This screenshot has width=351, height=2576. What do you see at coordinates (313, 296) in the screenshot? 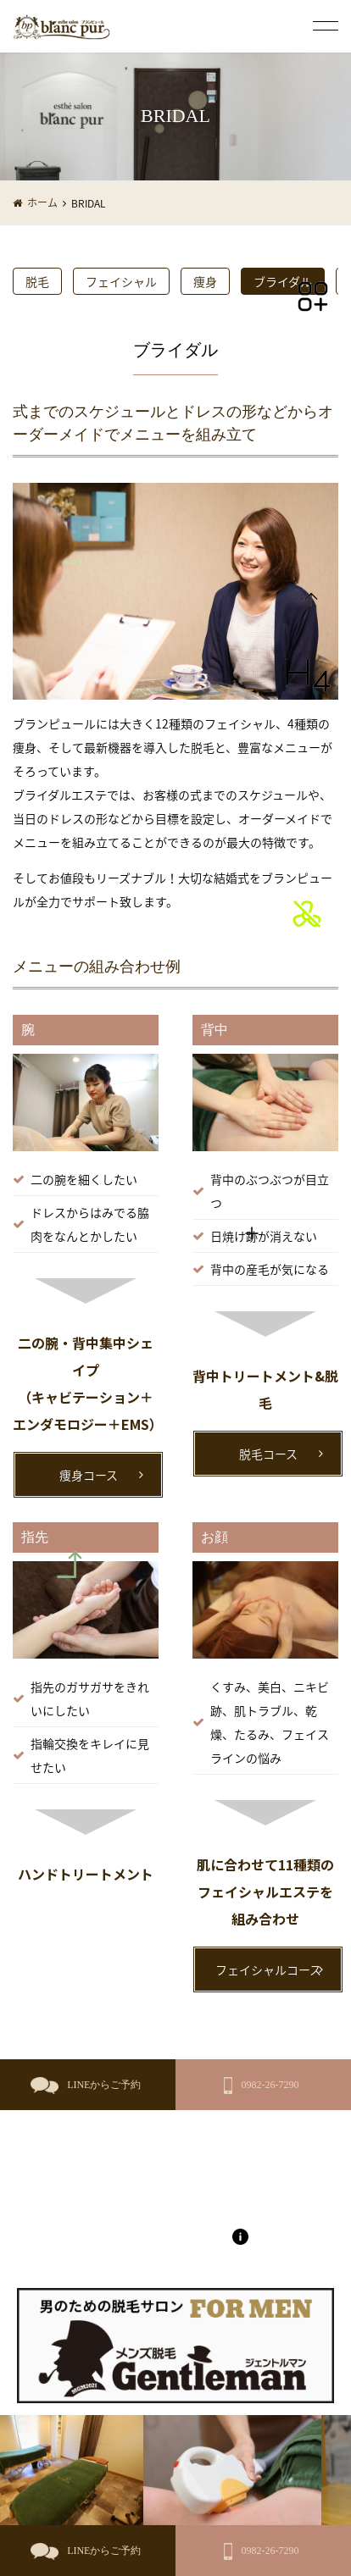
I see `add a new widget or module` at bounding box center [313, 296].